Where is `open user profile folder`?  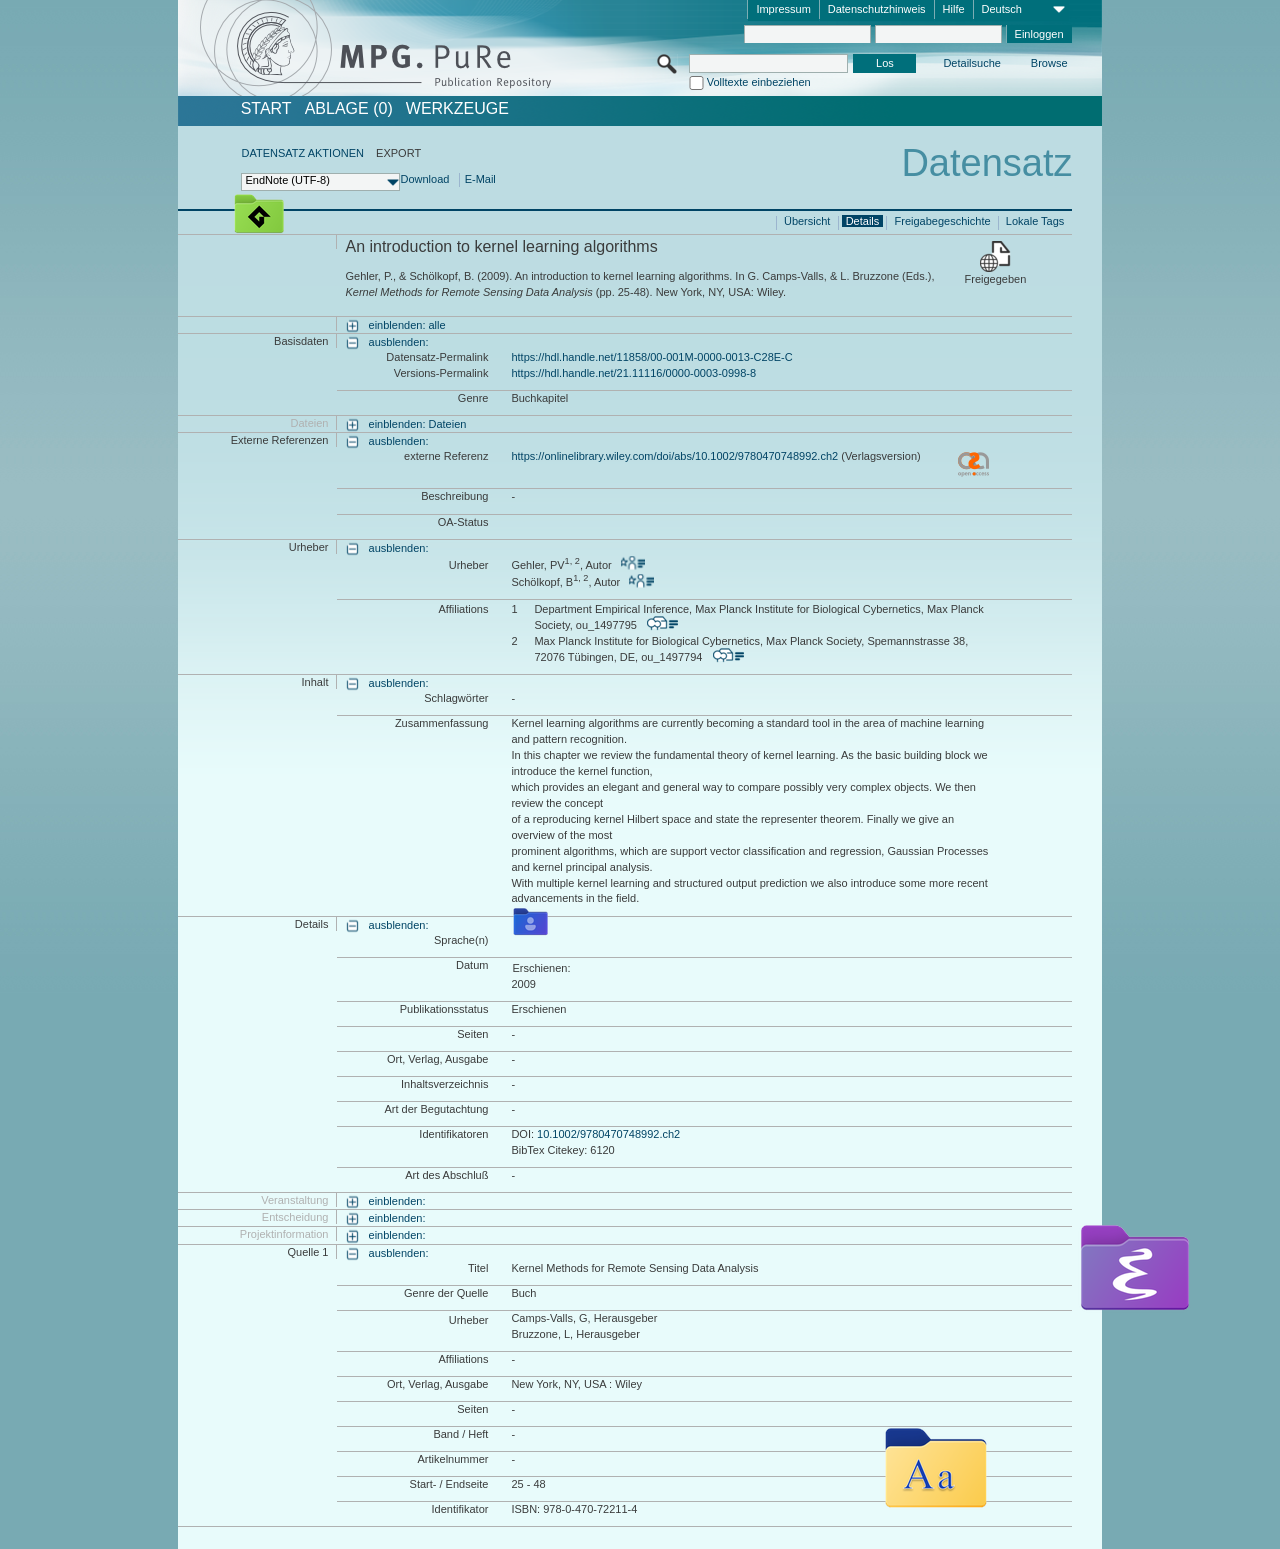 open user profile folder is located at coordinates (530, 922).